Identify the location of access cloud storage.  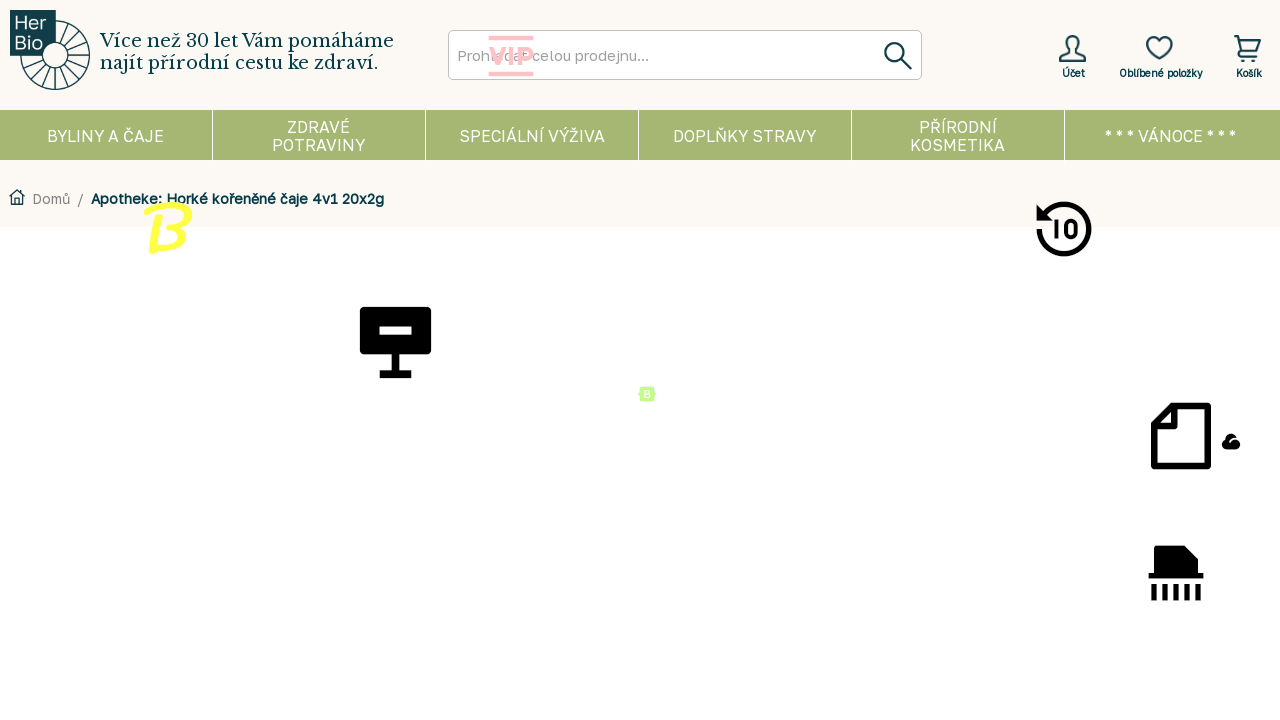
(1231, 442).